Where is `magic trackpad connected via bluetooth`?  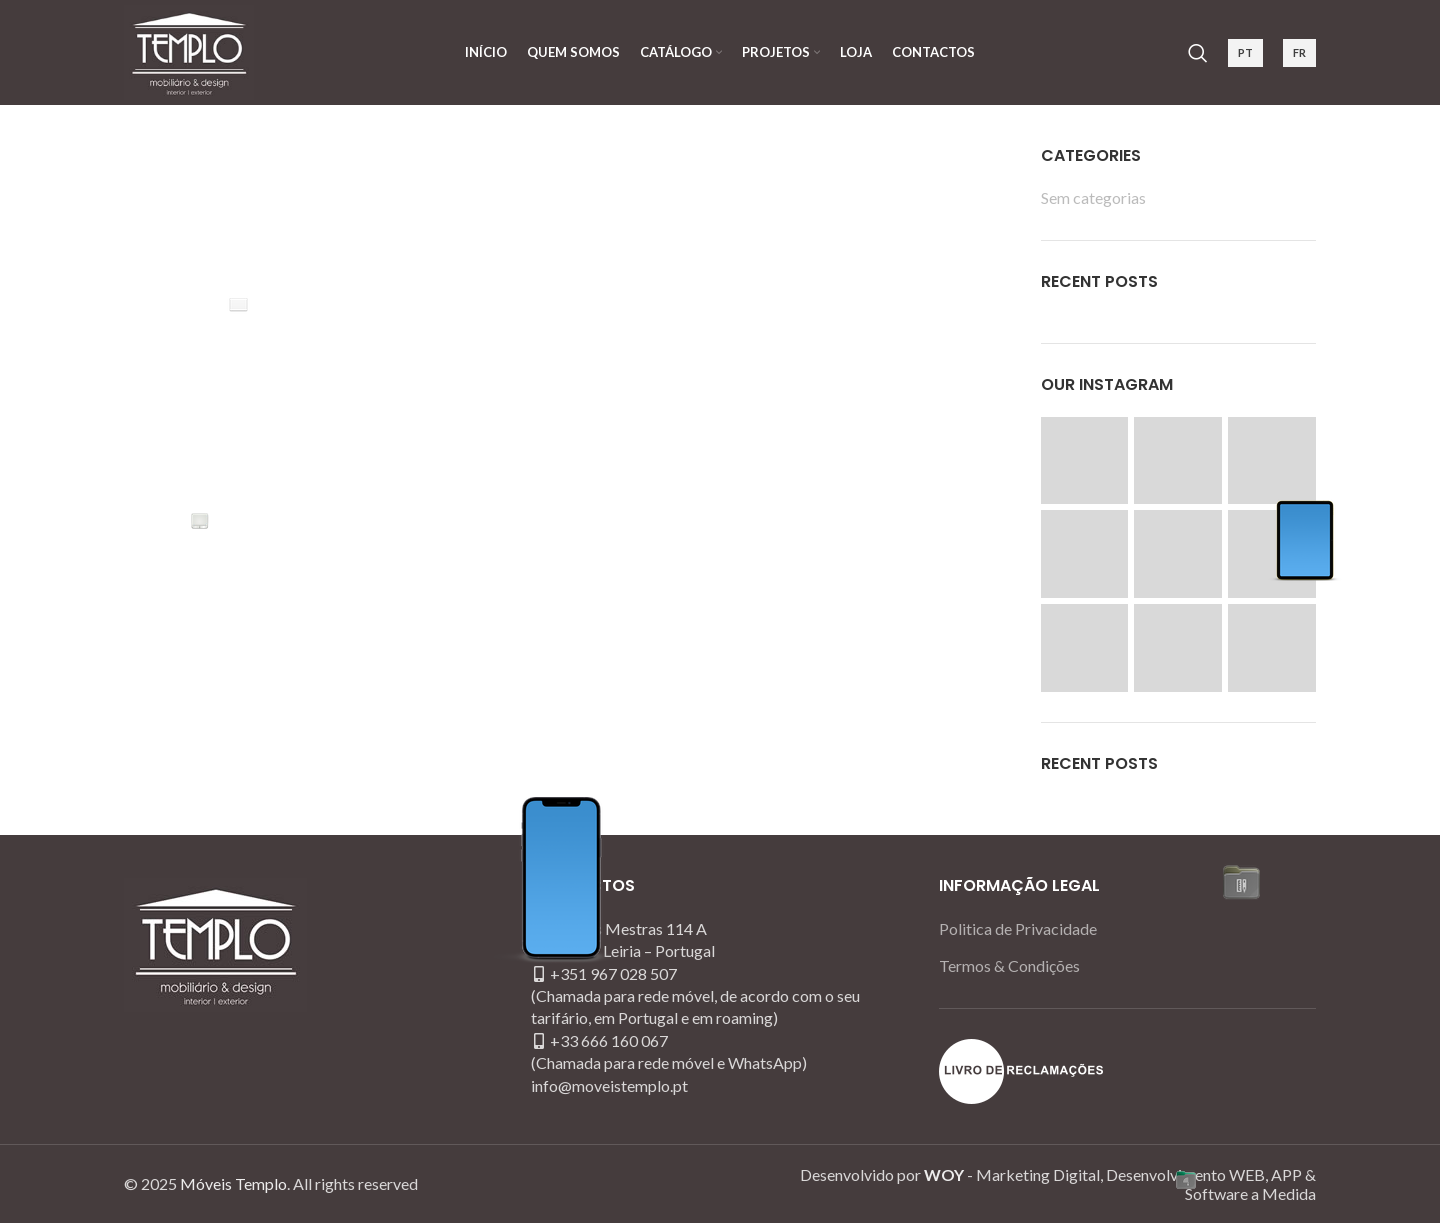
magic trackpad connected via bluetooth is located at coordinates (238, 304).